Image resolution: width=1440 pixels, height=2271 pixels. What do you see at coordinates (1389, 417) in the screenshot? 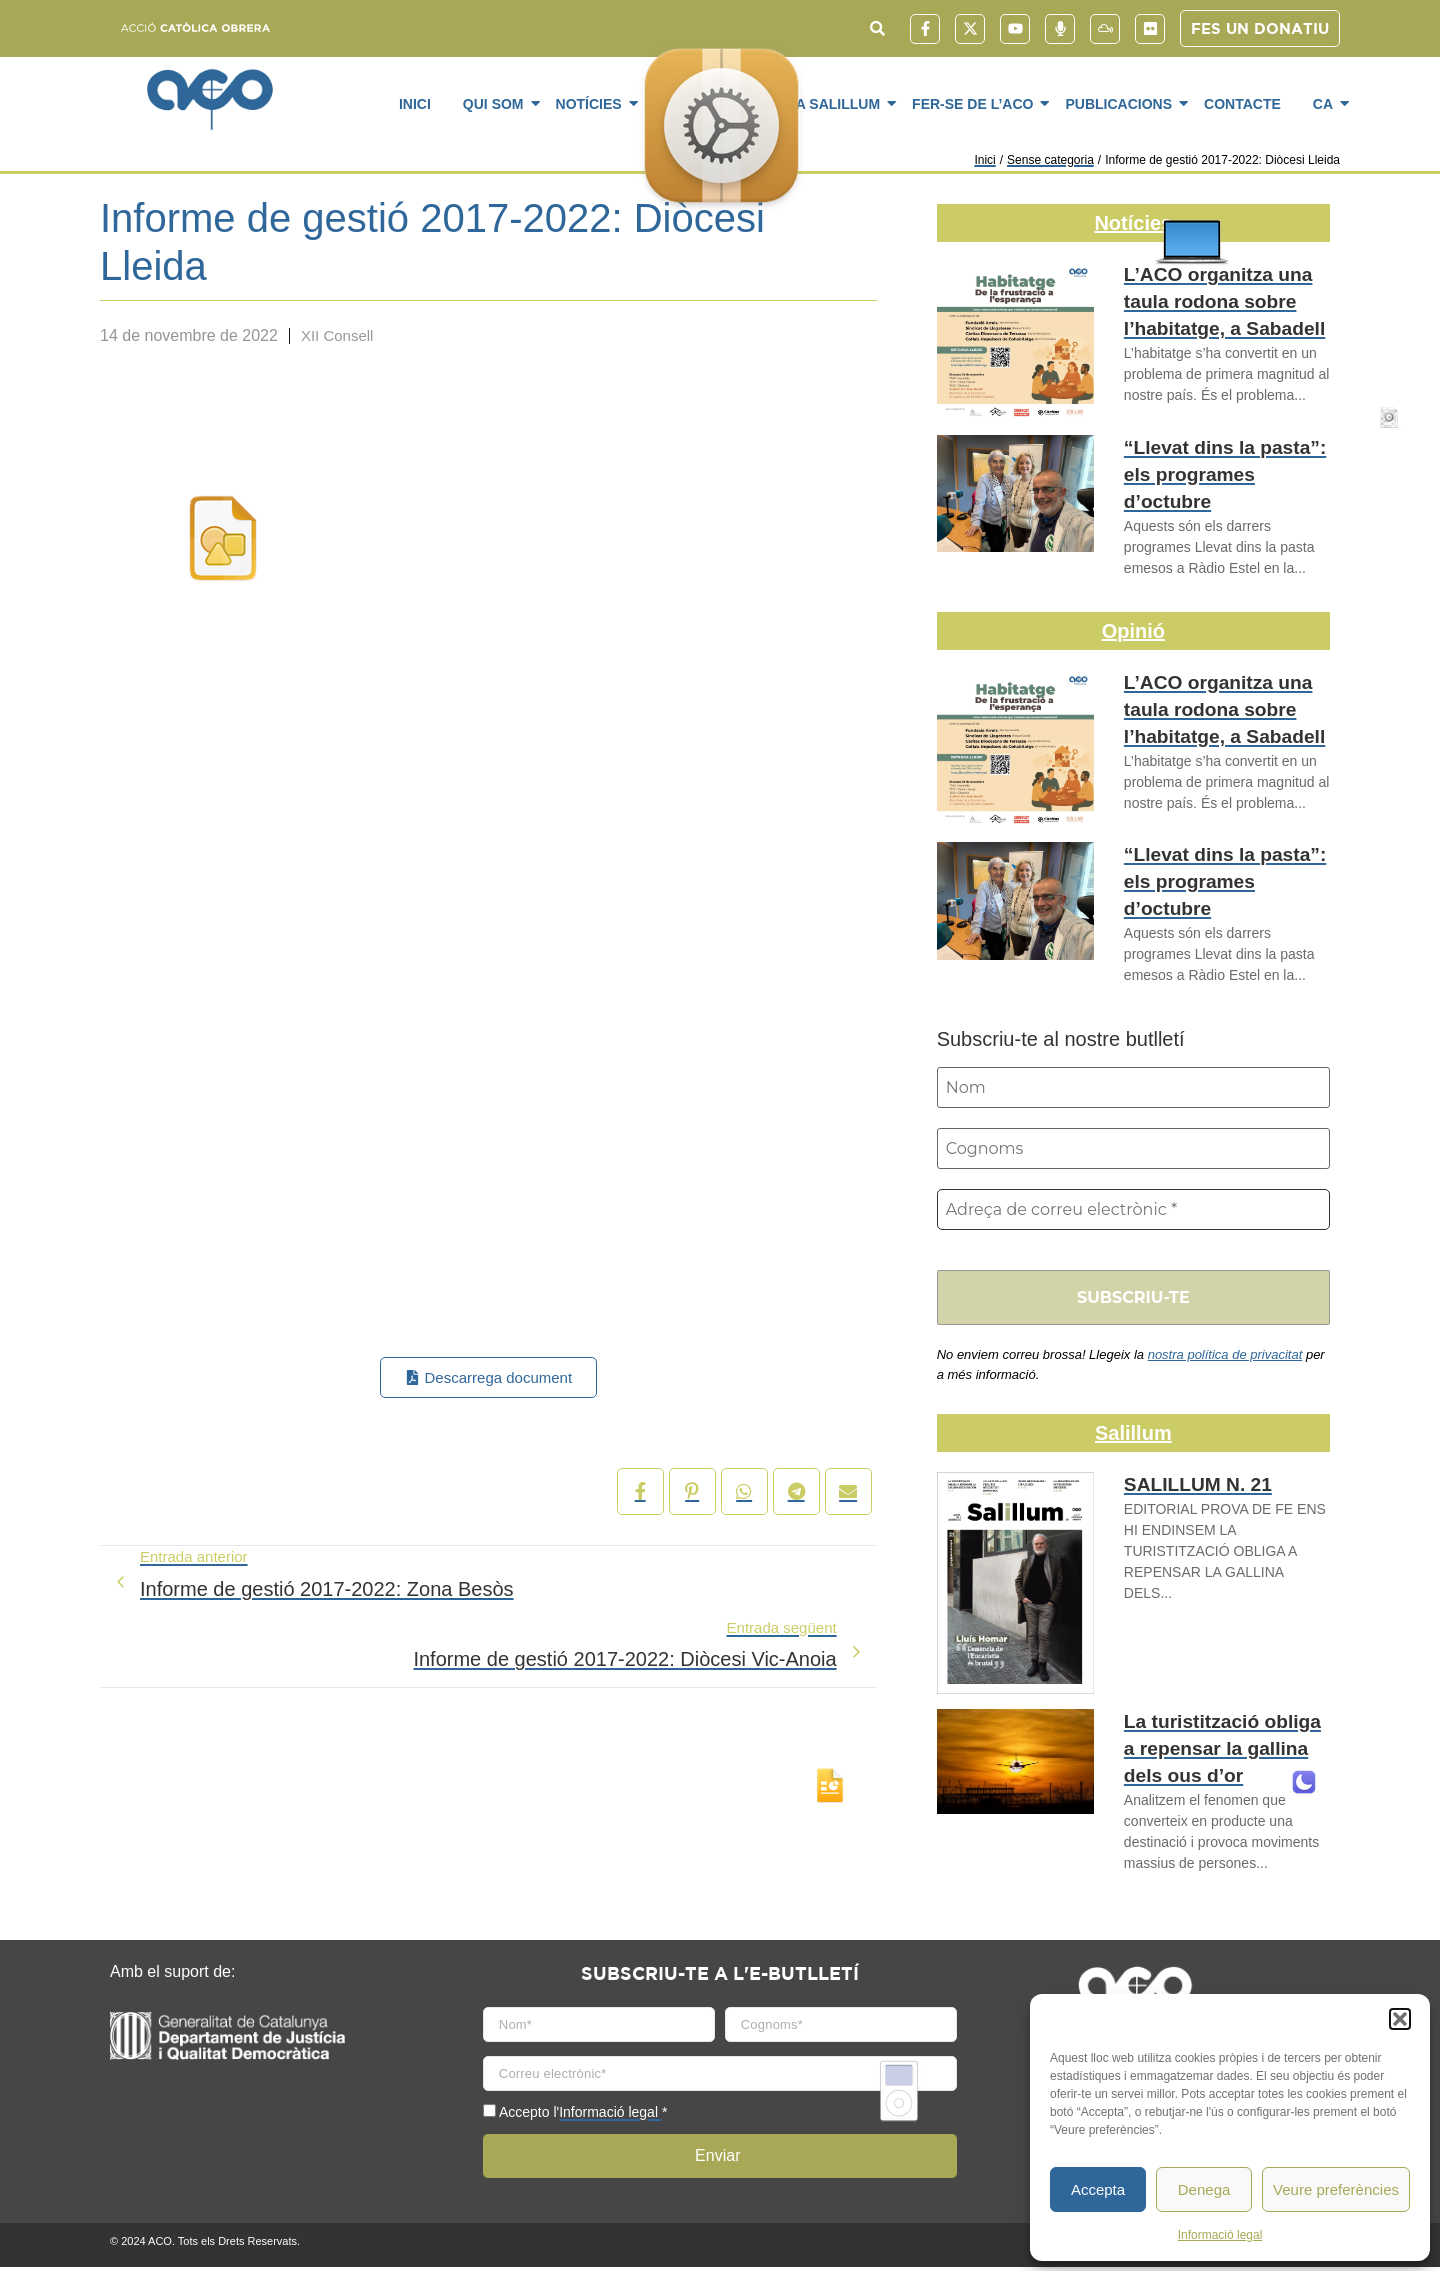
I see `image is currently loading` at bounding box center [1389, 417].